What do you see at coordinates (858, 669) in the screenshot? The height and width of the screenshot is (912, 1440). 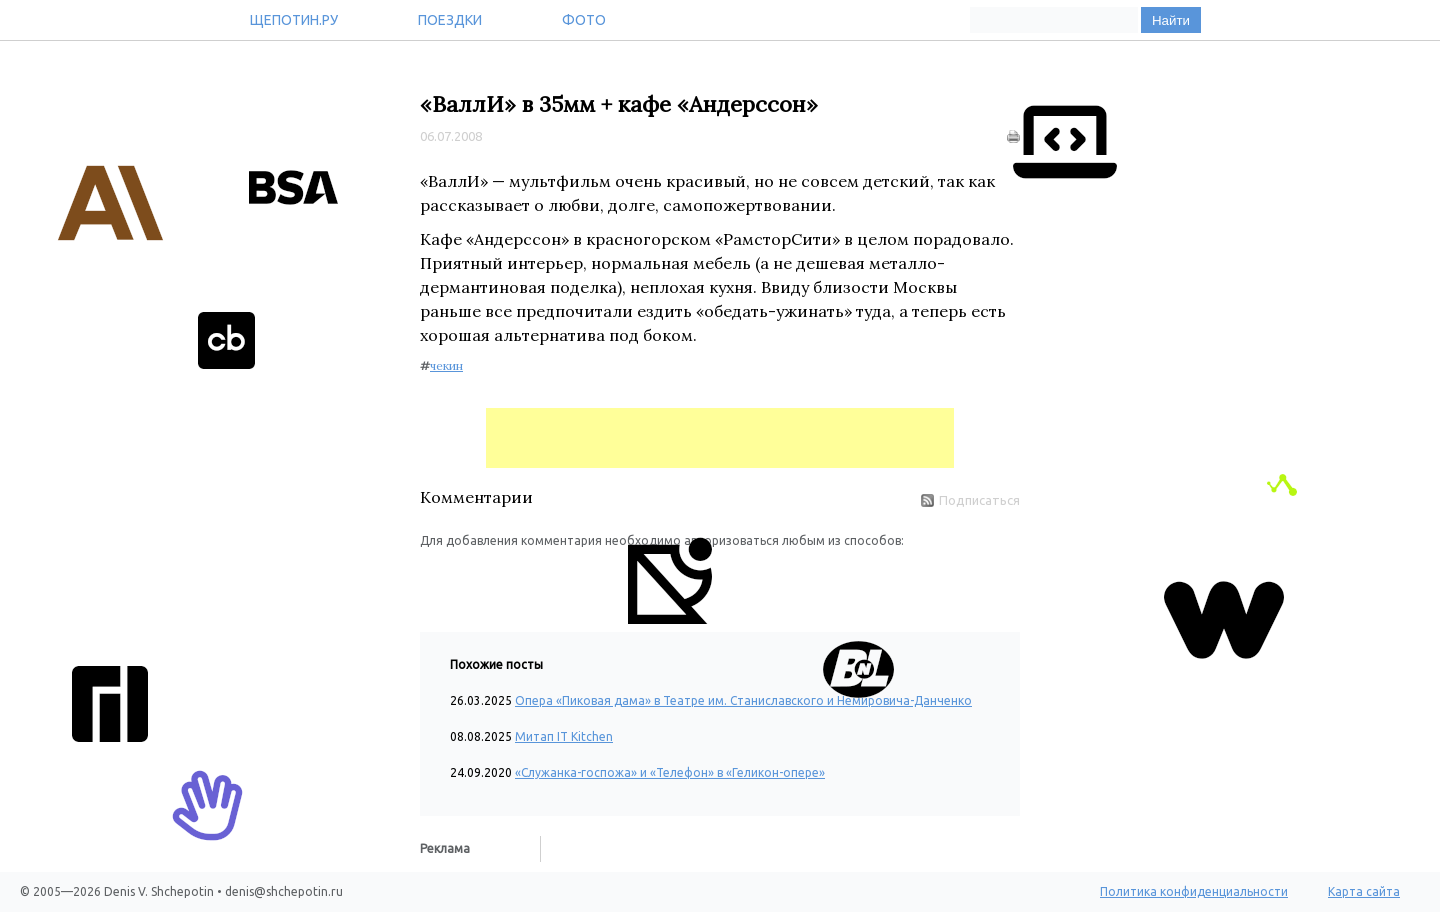 I see `buy n large corporation logo from WALL-E` at bounding box center [858, 669].